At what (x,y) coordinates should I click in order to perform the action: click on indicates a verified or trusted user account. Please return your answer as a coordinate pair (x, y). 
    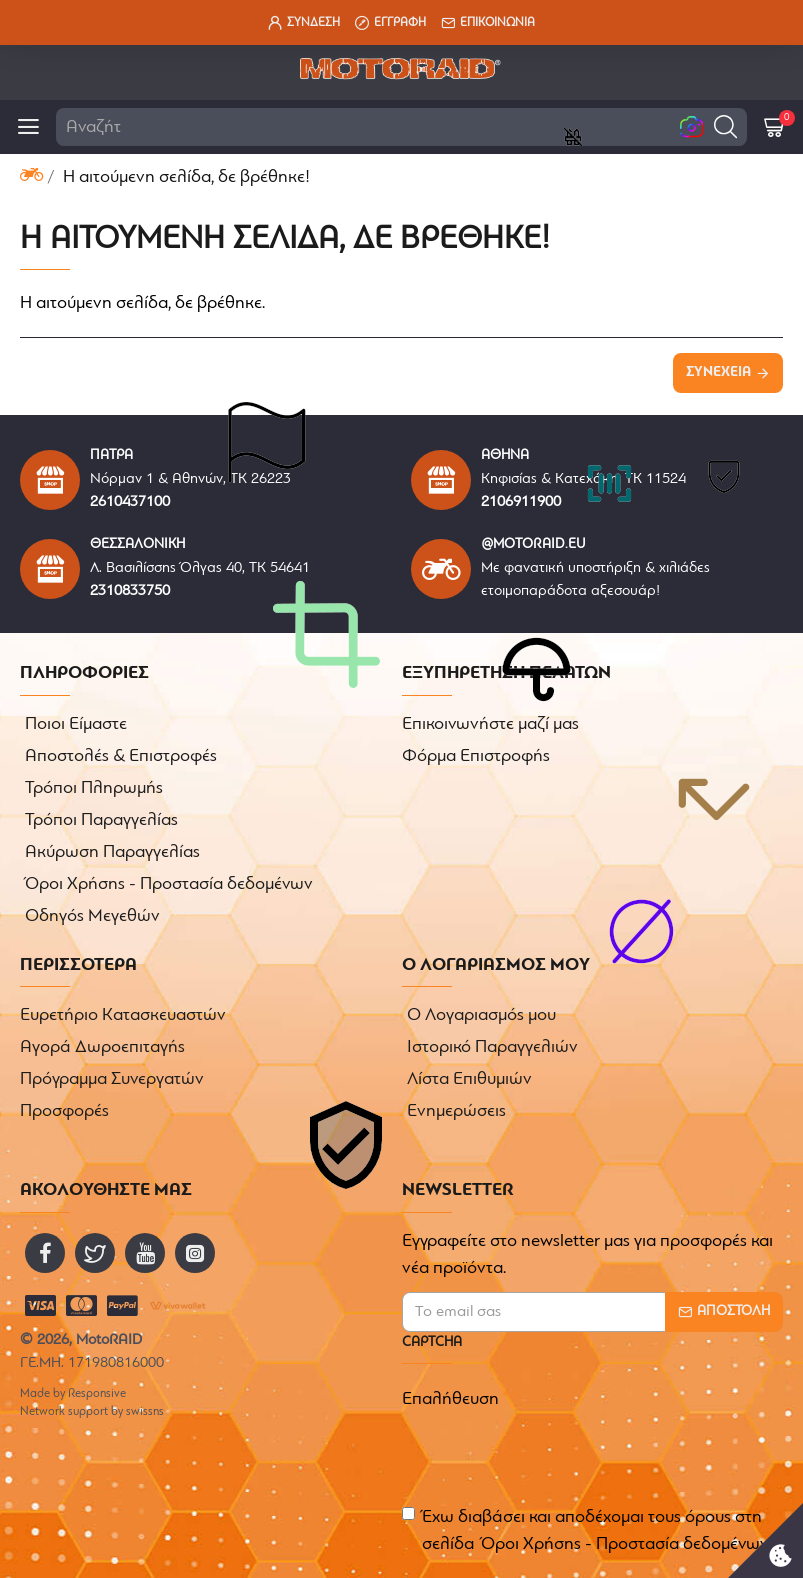
    Looking at the image, I should click on (346, 1145).